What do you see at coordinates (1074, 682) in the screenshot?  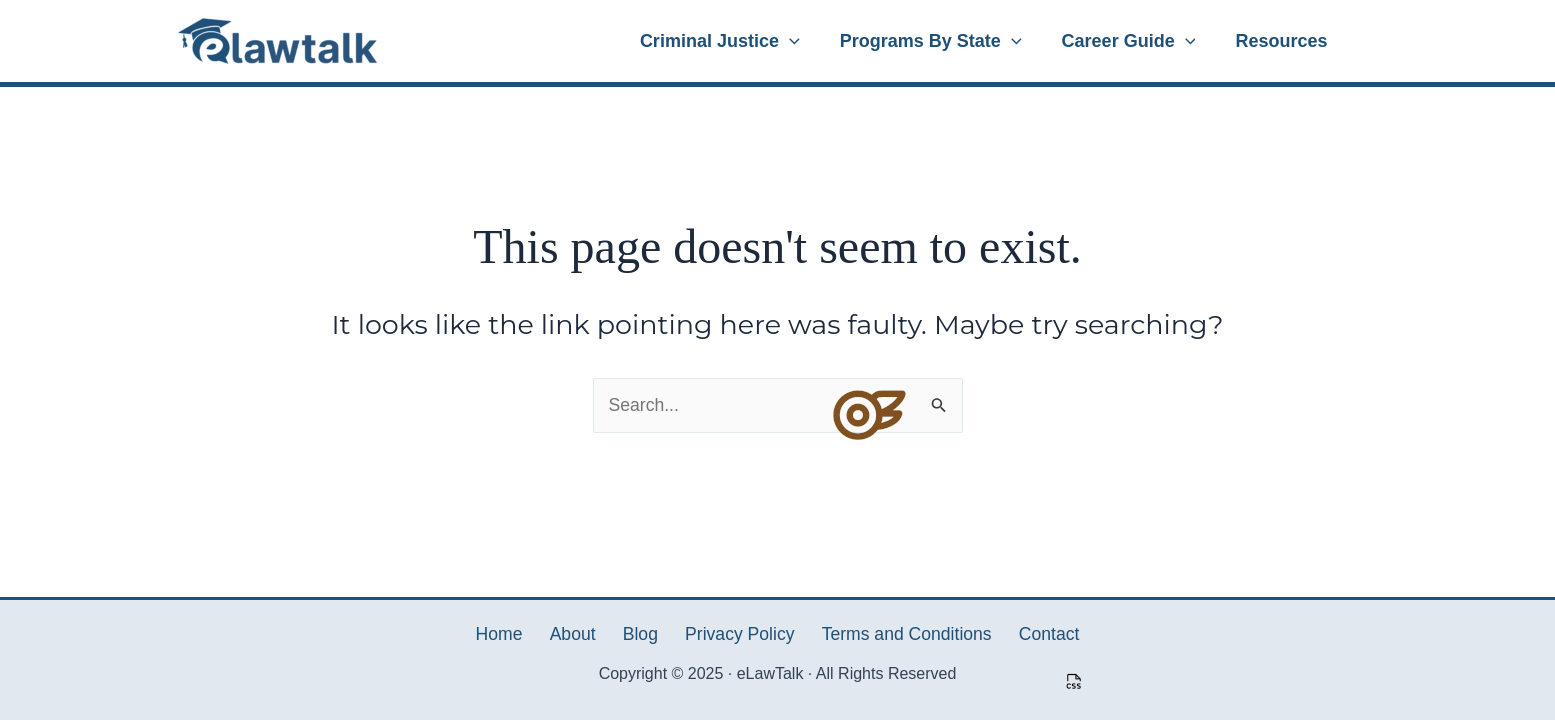 I see `a CSS stylesheet file` at bounding box center [1074, 682].